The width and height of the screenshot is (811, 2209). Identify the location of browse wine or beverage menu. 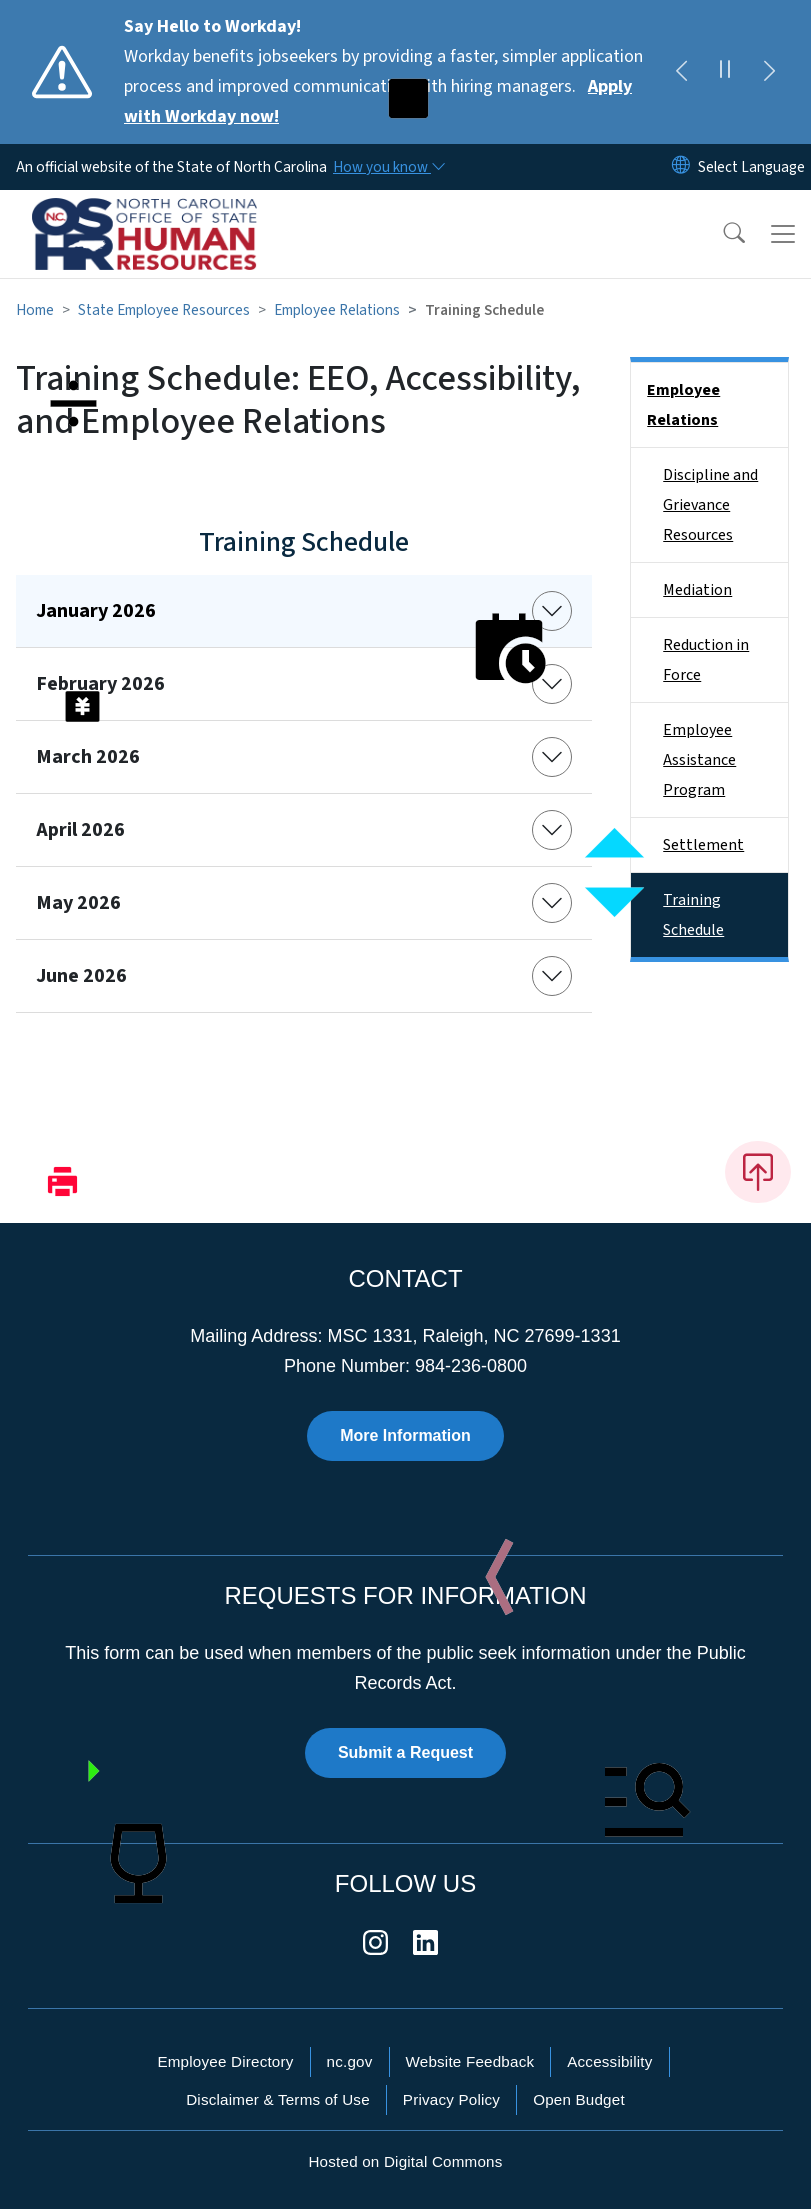
(138, 1863).